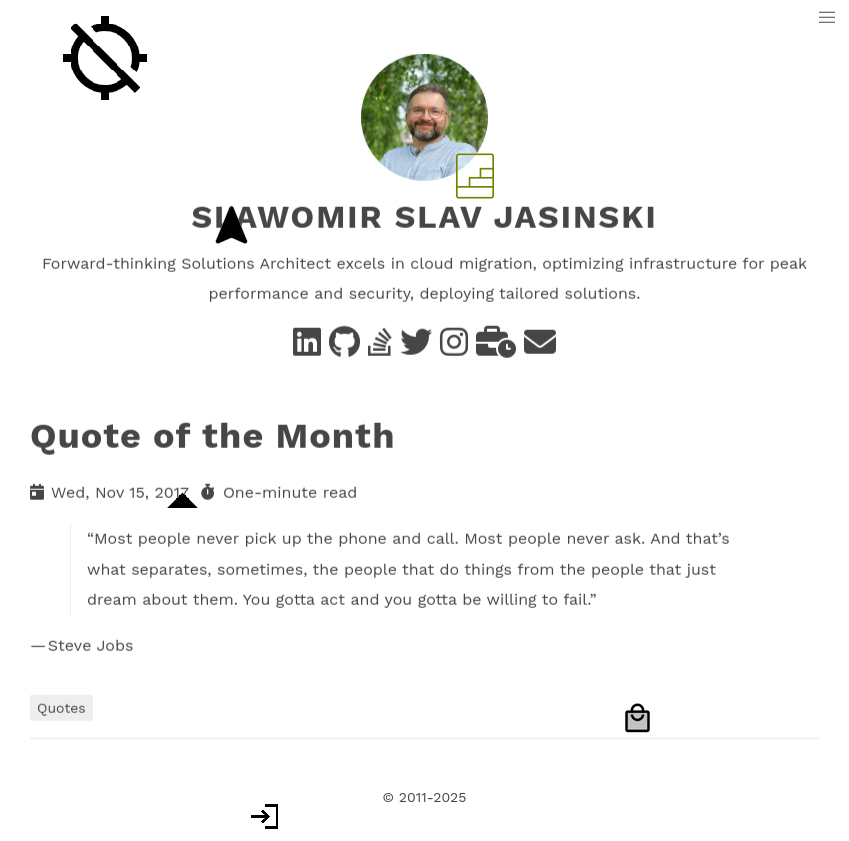 The width and height of the screenshot is (849, 841). I want to click on location services are disabled, so click(105, 58).